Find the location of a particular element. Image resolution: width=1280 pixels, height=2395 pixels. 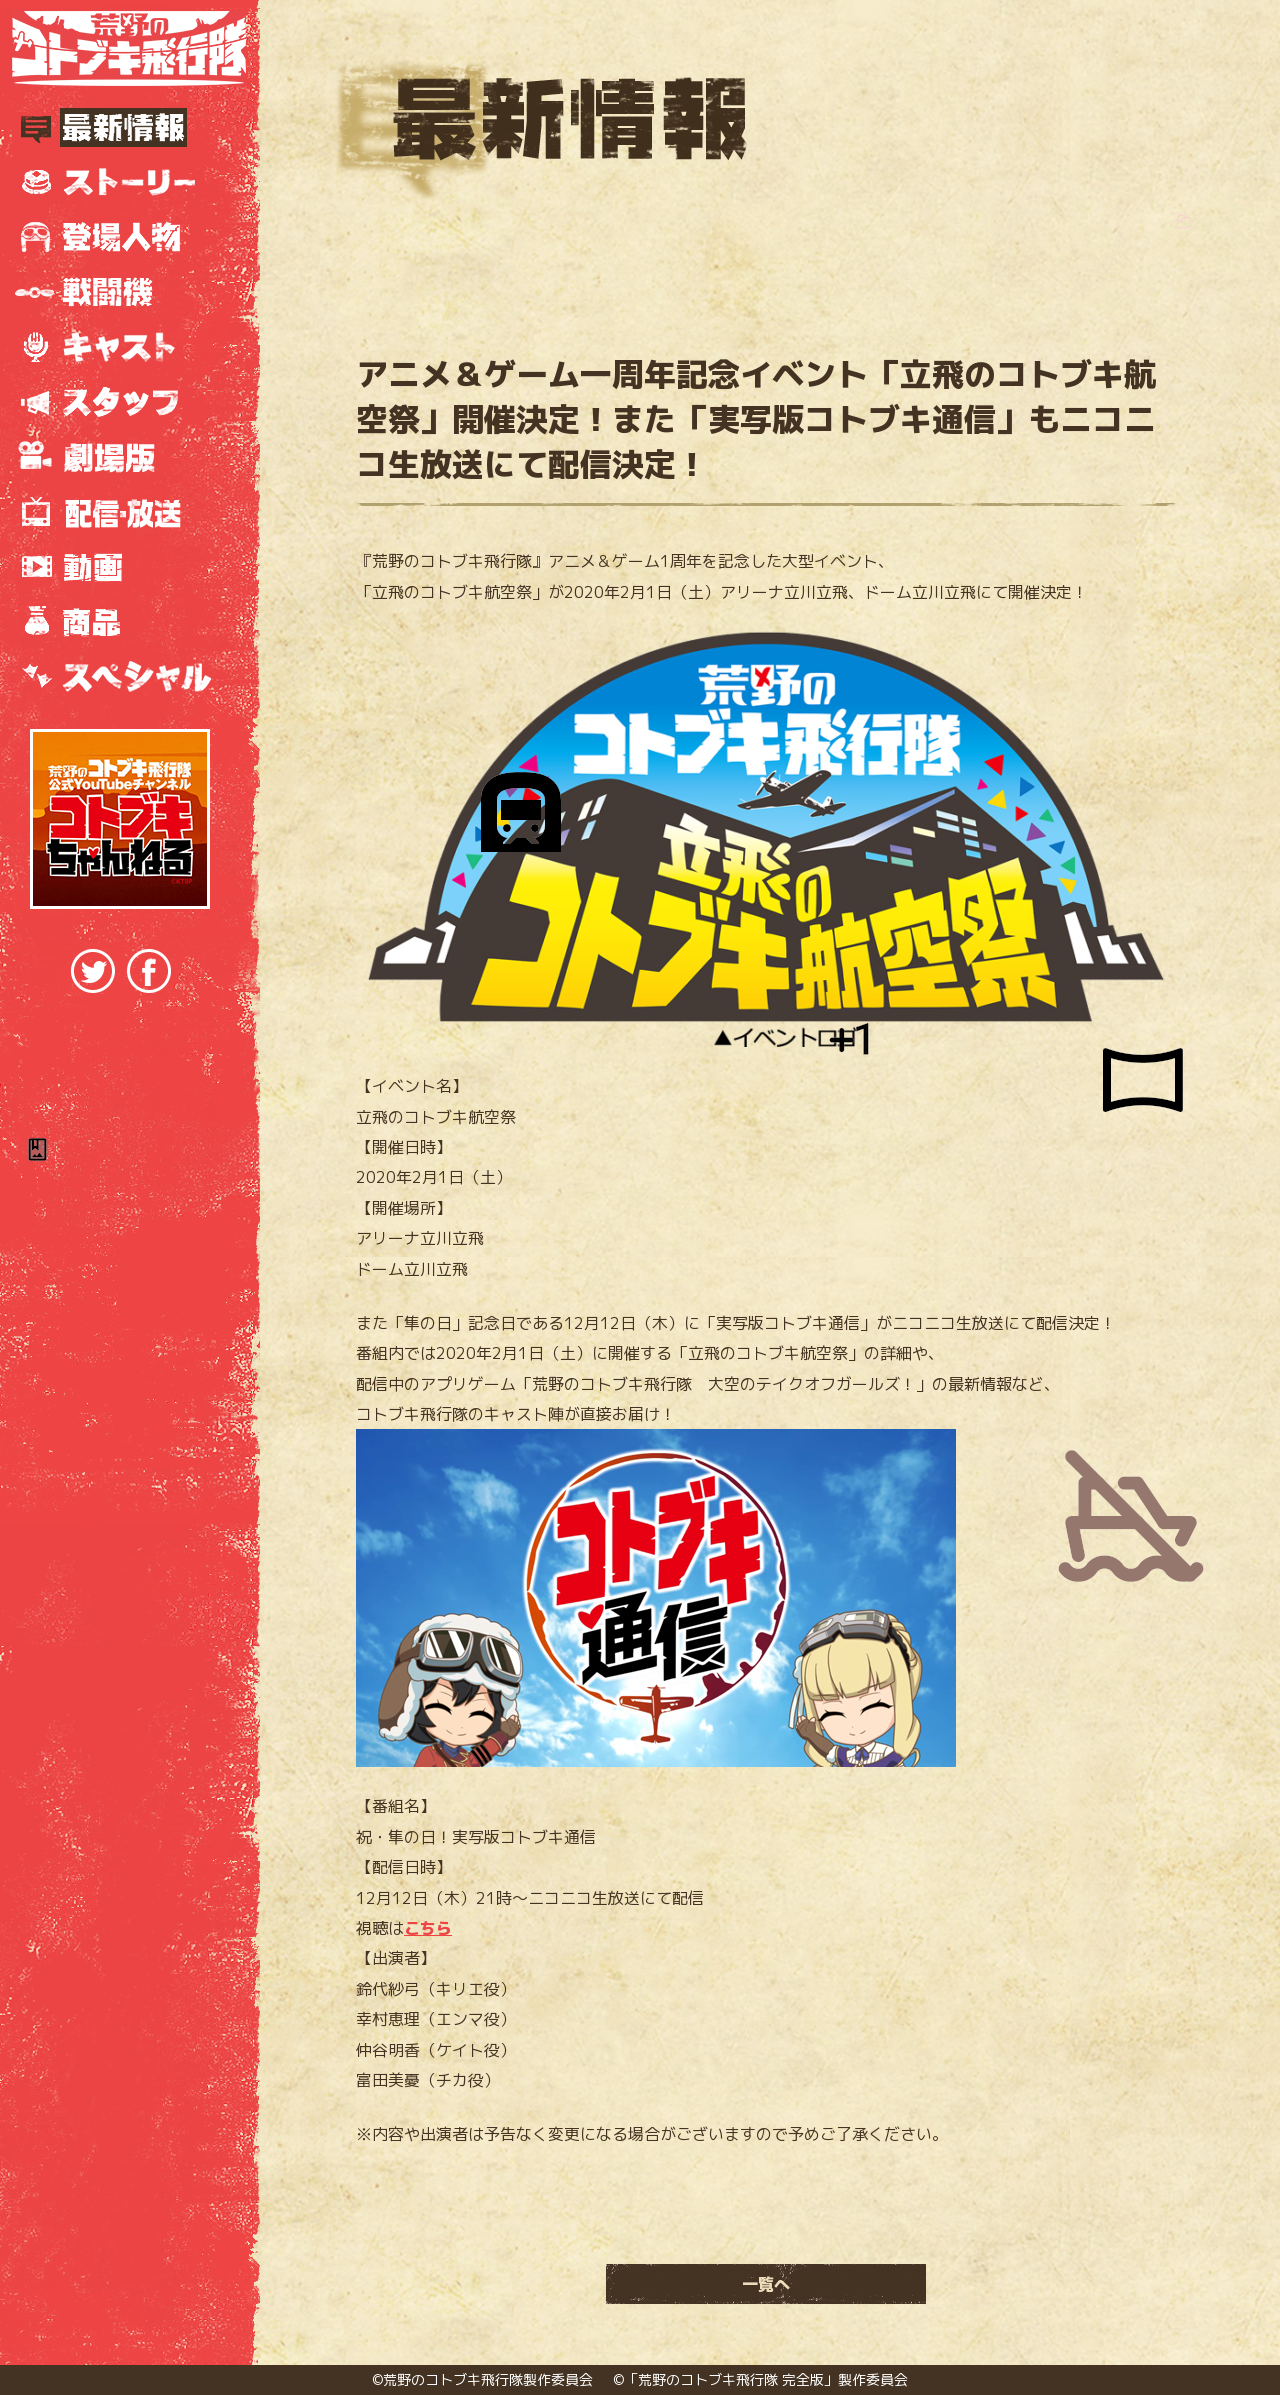

shipping unavailable for this item is located at coordinates (1131, 1516).